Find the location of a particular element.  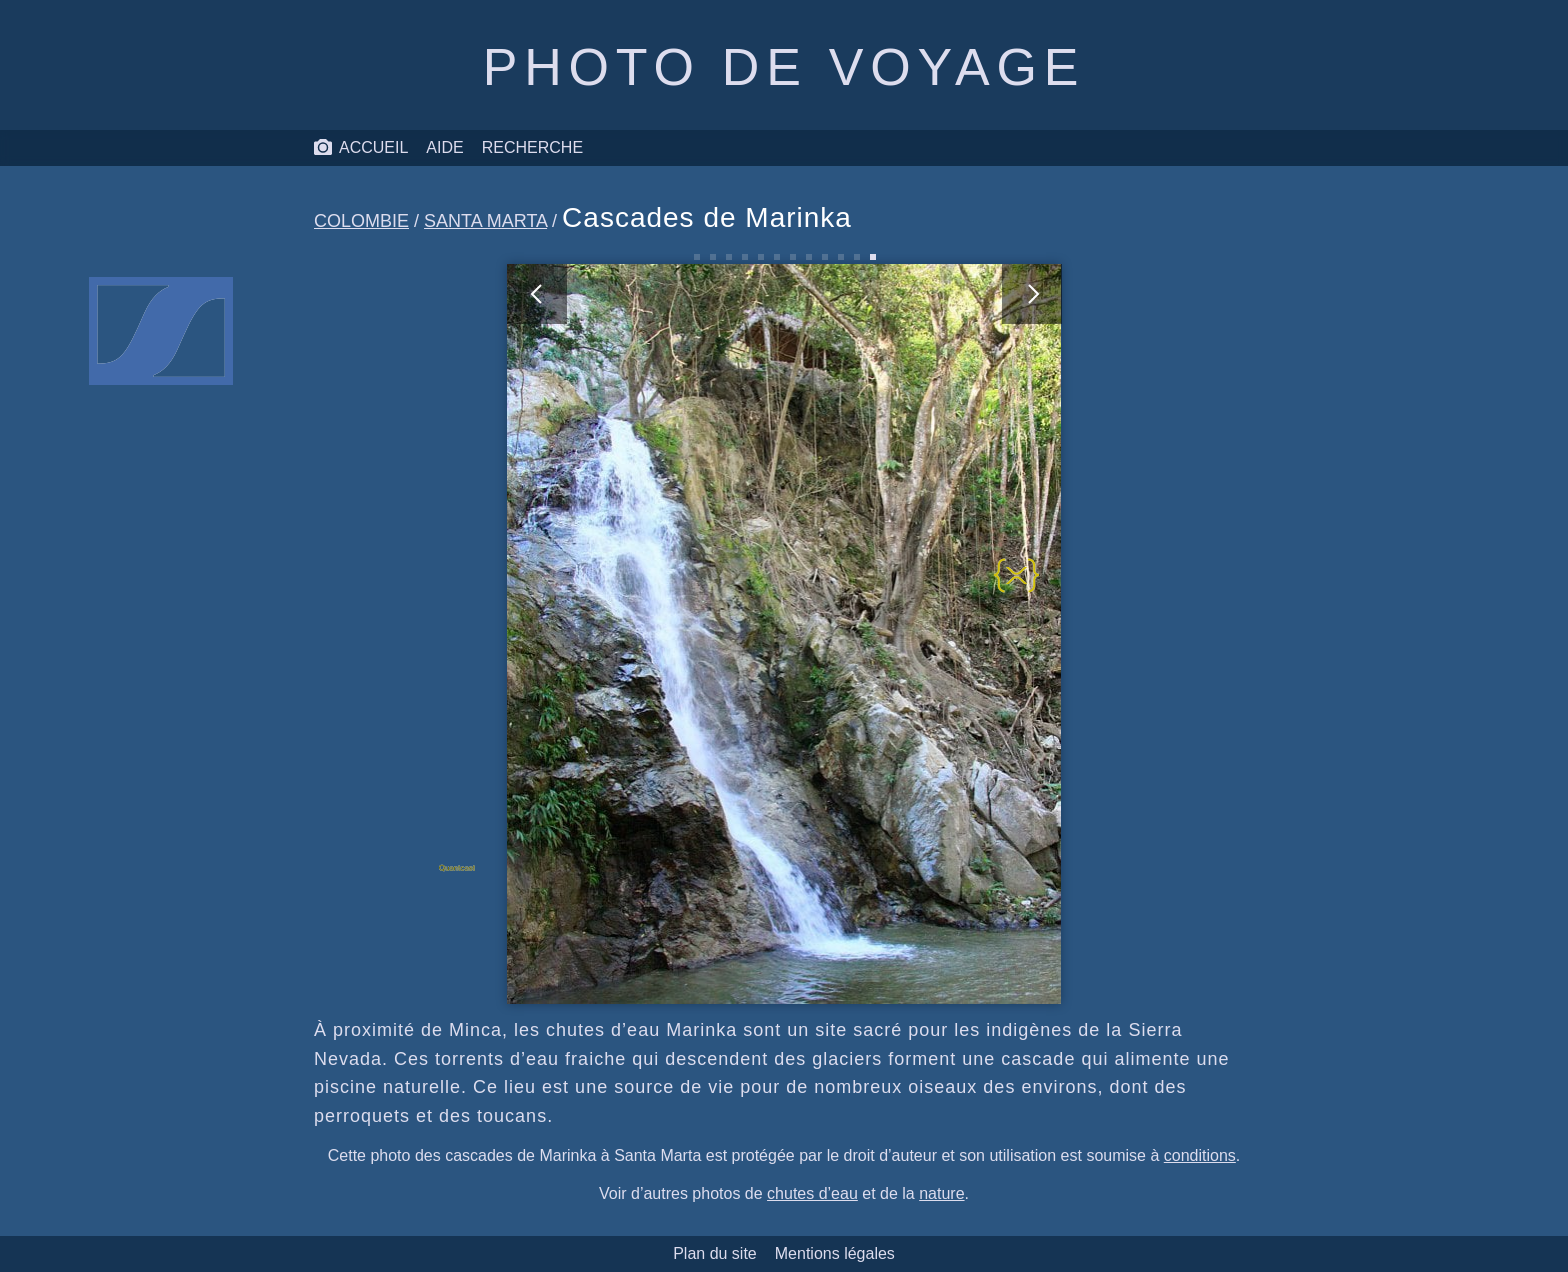

XRP cryptocurrency logo is located at coordinates (1016, 575).